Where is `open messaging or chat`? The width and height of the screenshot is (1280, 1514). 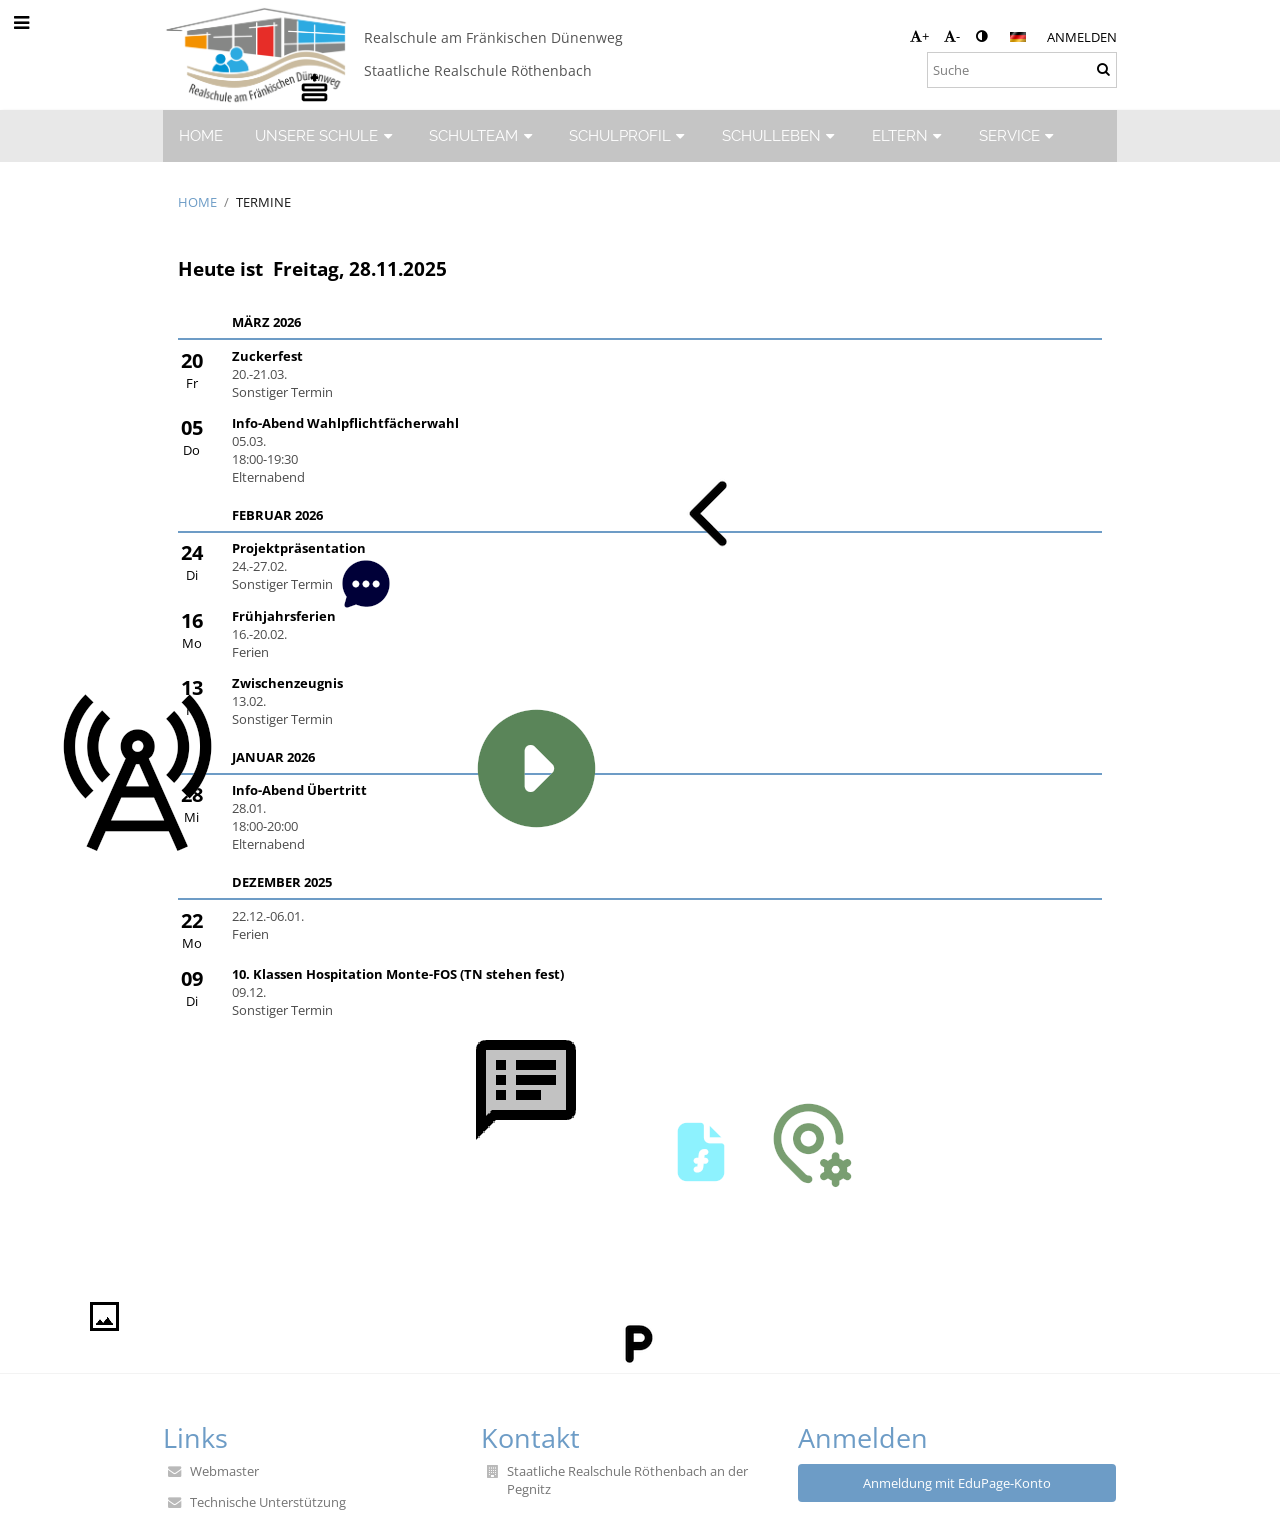 open messaging or chat is located at coordinates (366, 584).